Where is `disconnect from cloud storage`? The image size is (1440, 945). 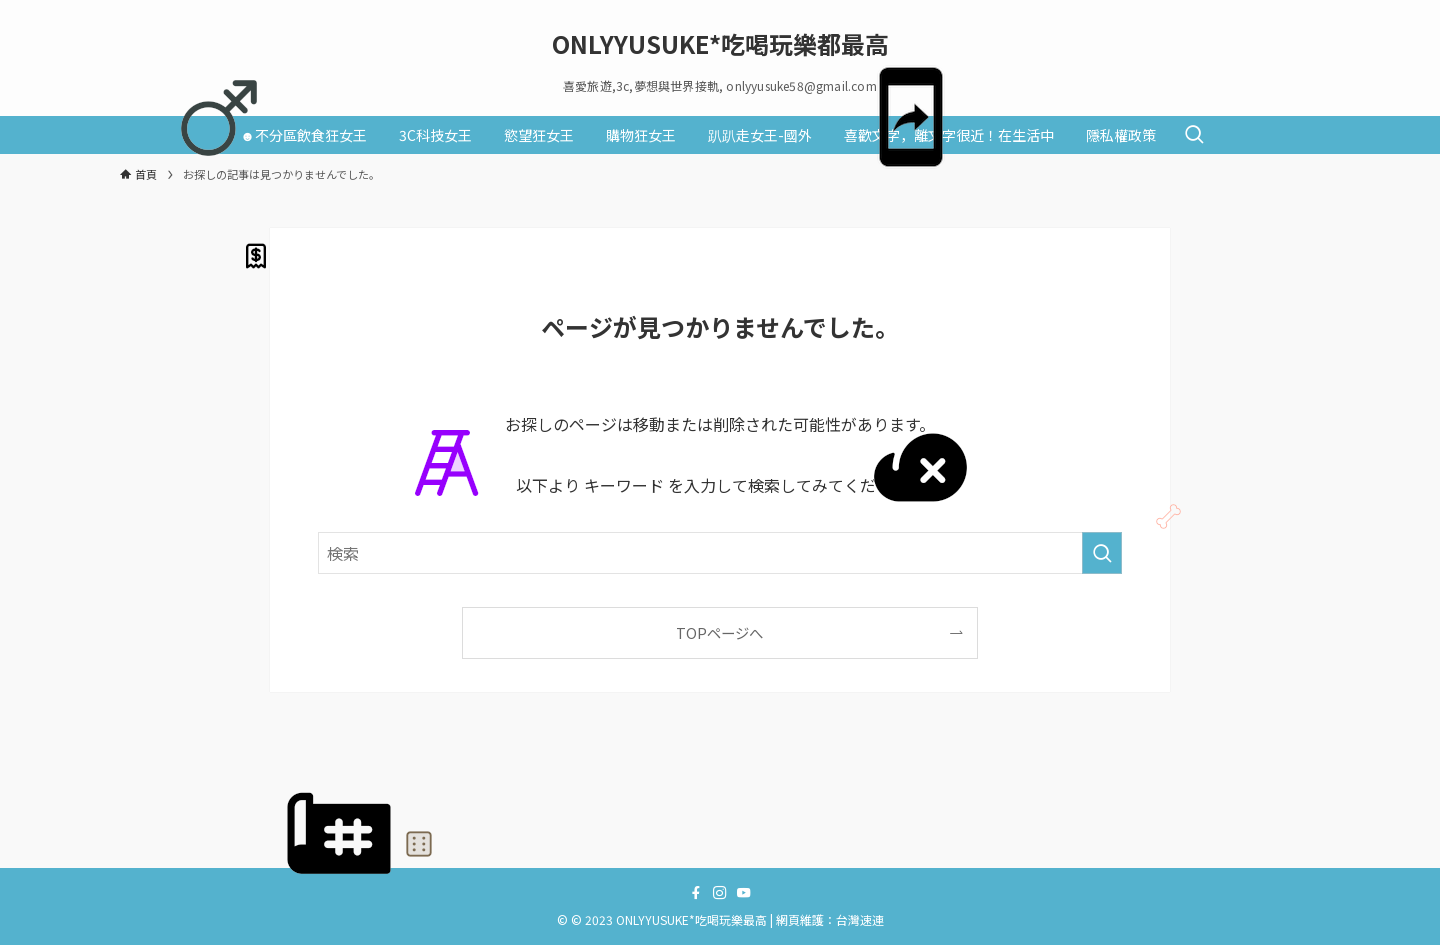
disconnect from cloud storage is located at coordinates (920, 467).